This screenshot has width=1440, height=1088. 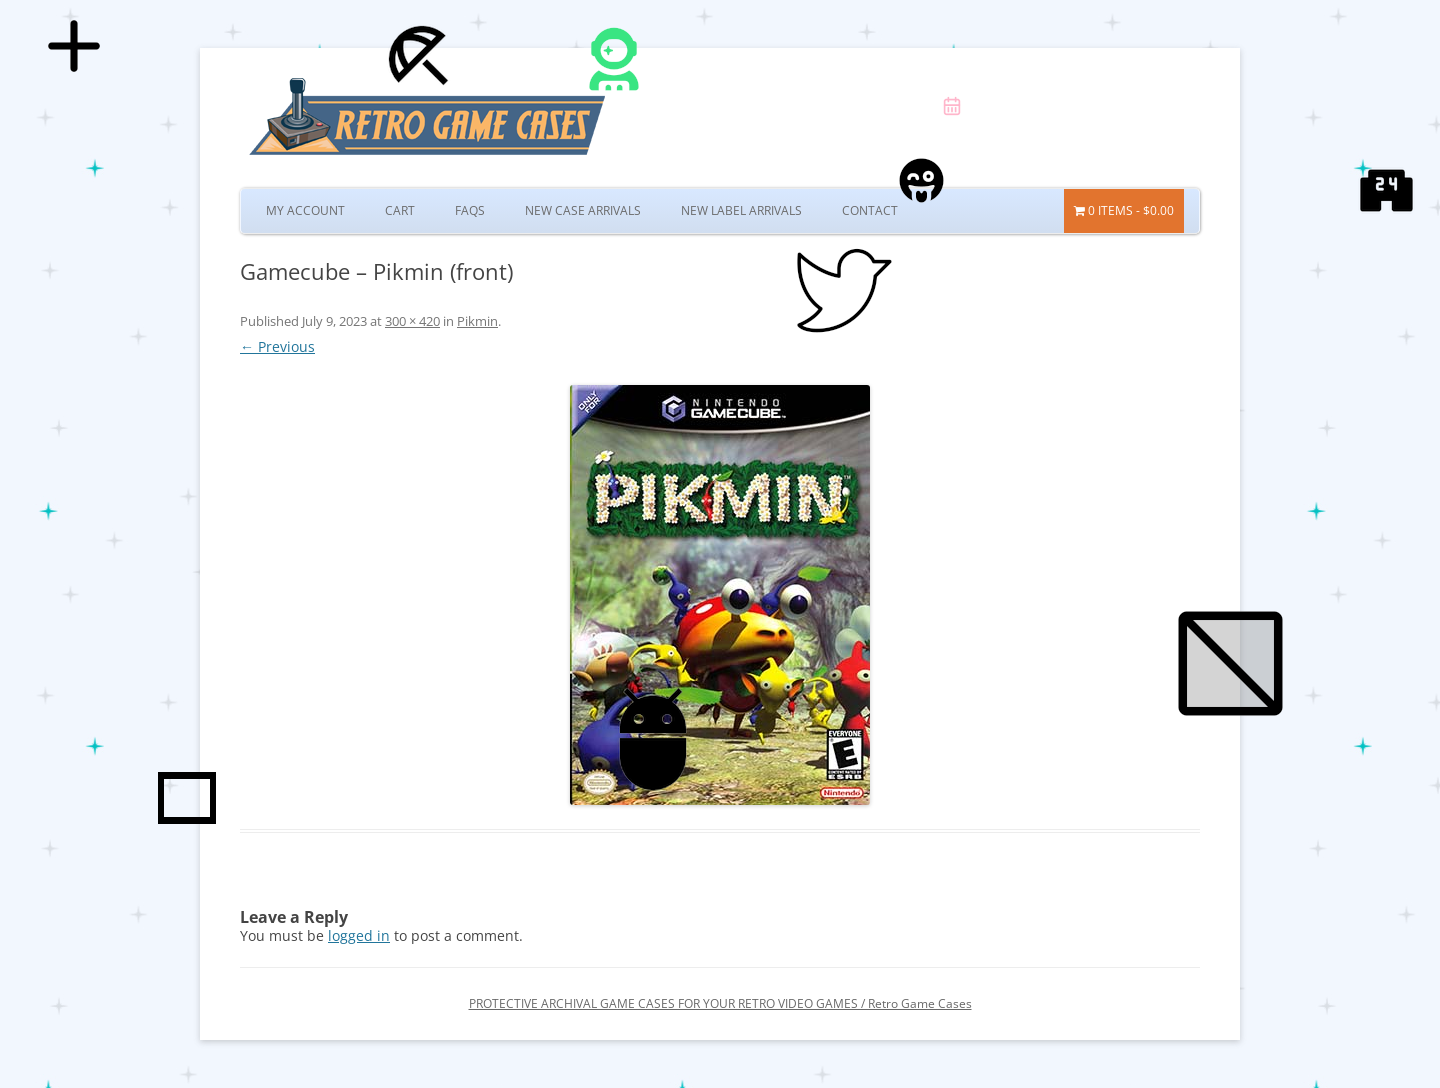 I want to click on indicates missing or unavailable image content, so click(x=1230, y=663).